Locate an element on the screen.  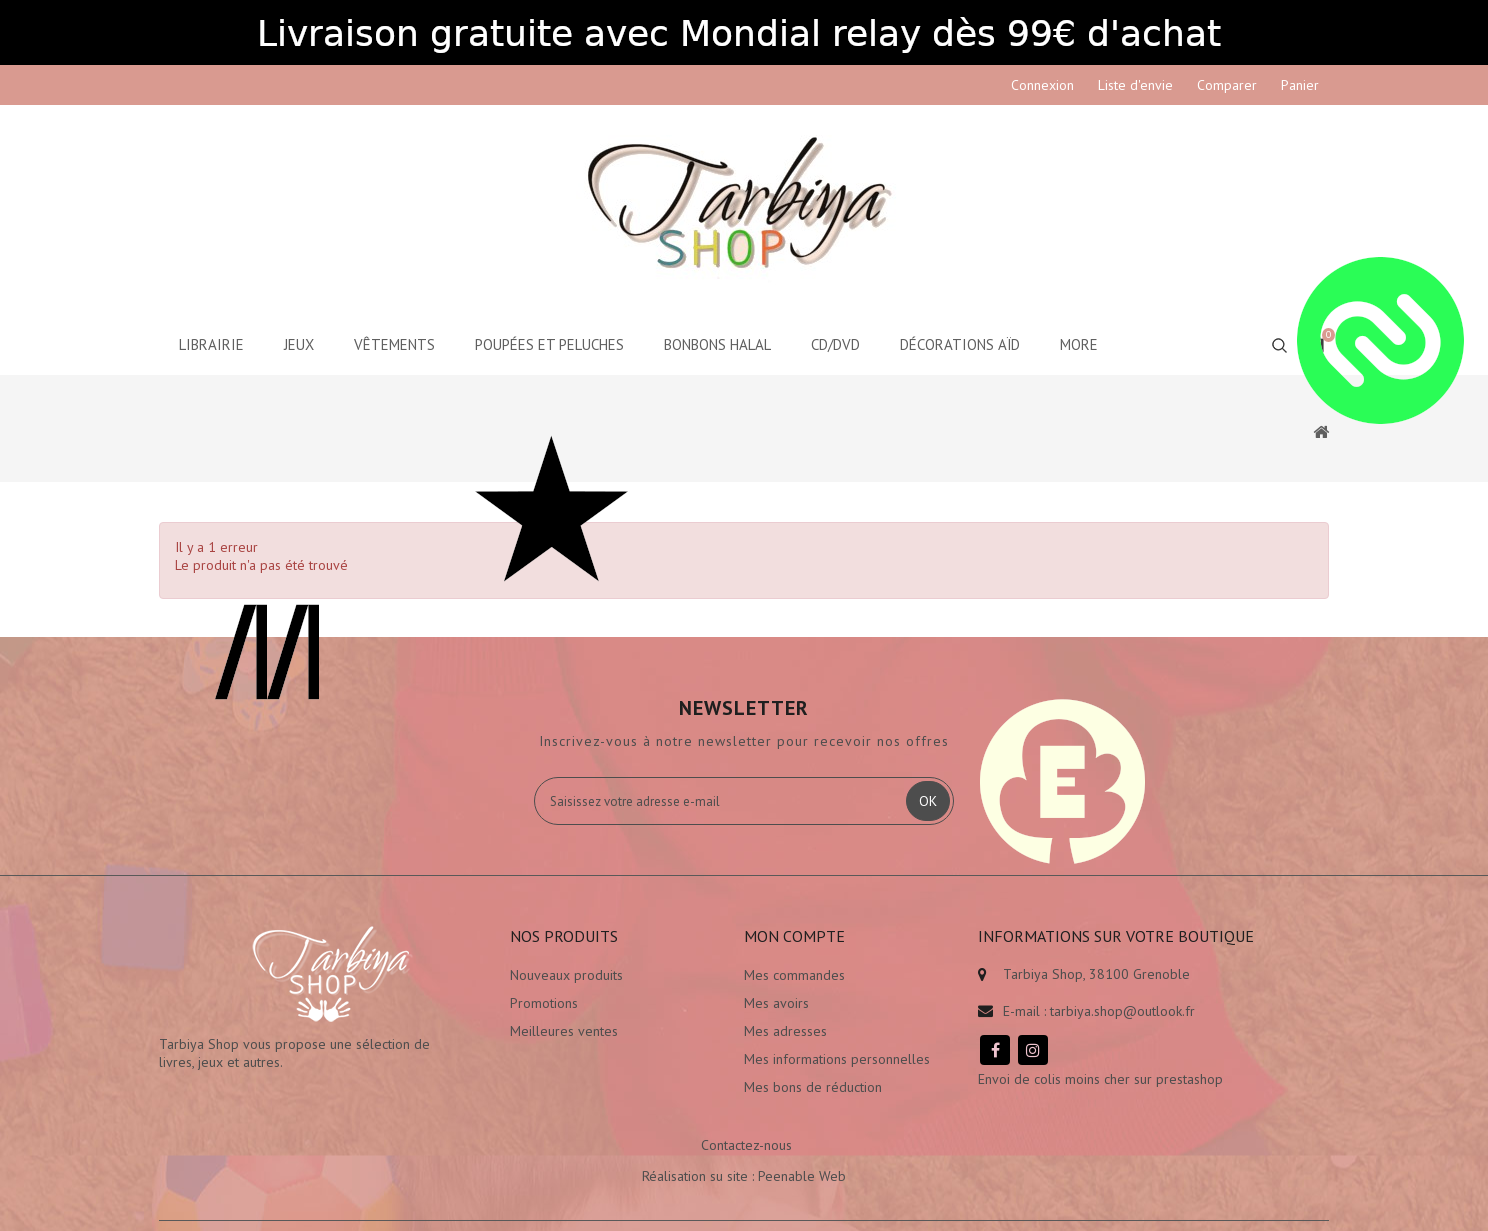
open ecosia search engine is located at coordinates (1062, 781).